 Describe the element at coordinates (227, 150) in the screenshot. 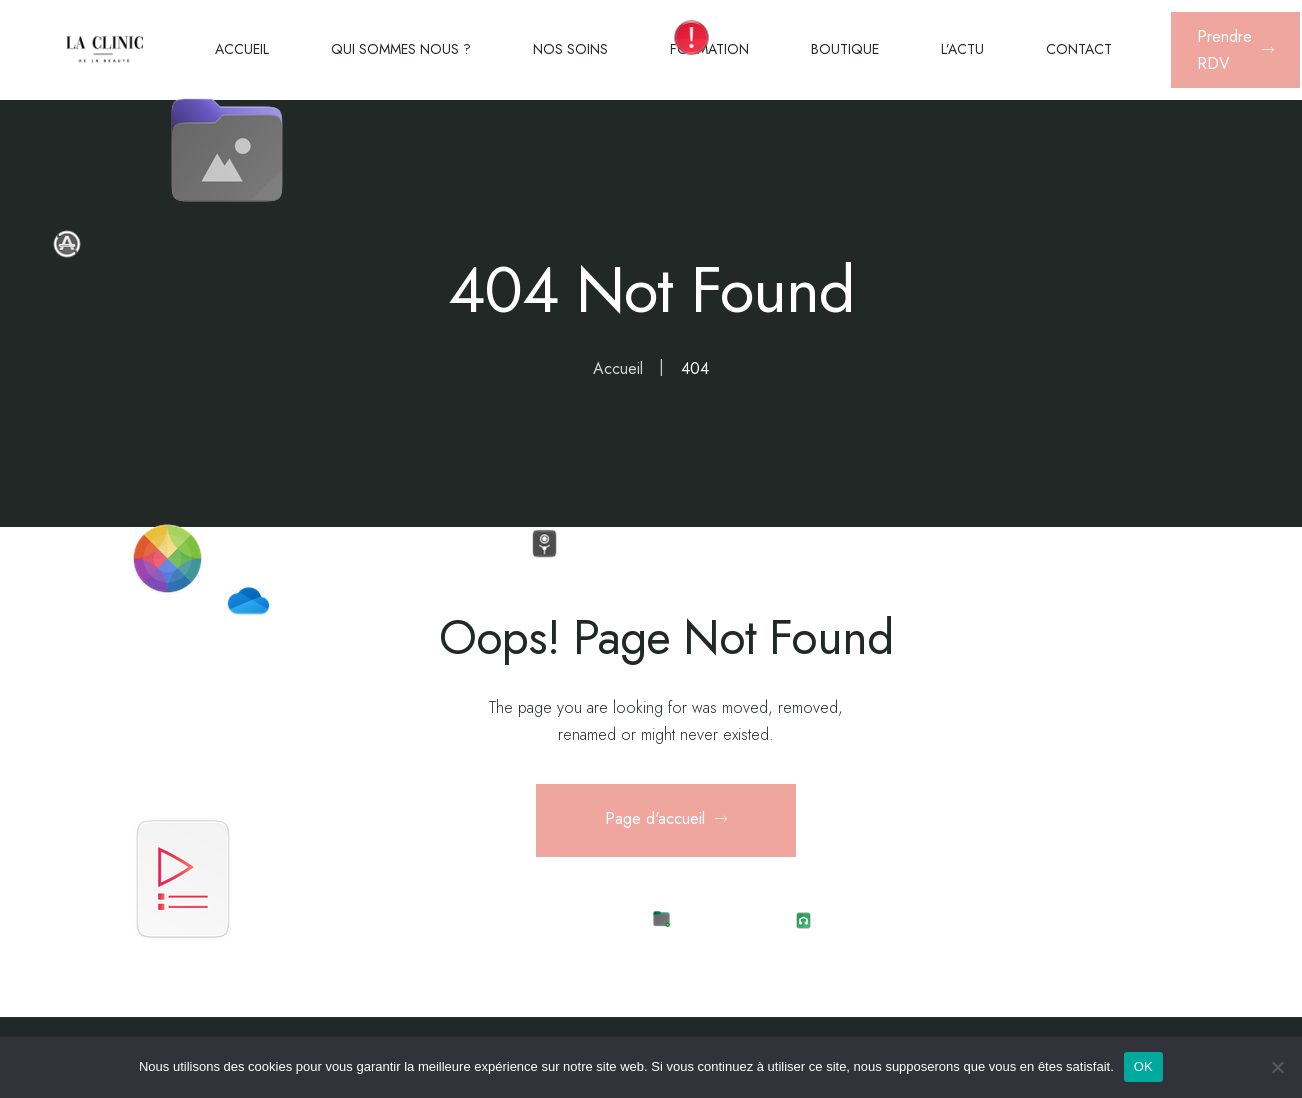

I see `open your pictures folder` at that location.